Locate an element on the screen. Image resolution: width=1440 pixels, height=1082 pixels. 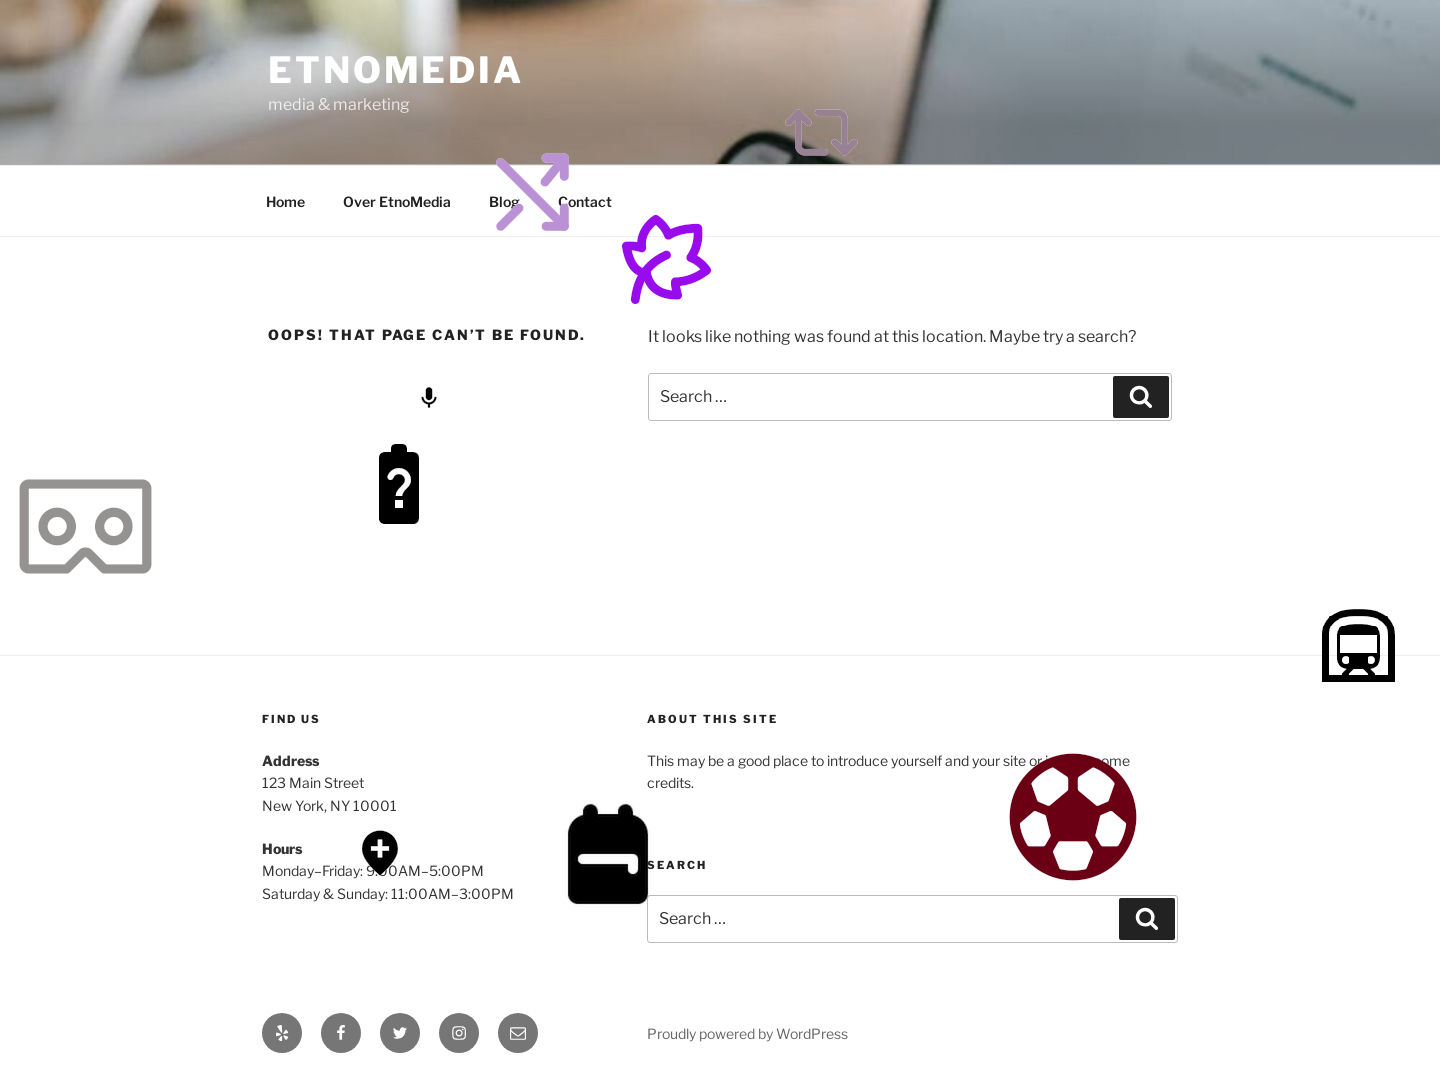
access your backpack or bag inventory is located at coordinates (608, 854).